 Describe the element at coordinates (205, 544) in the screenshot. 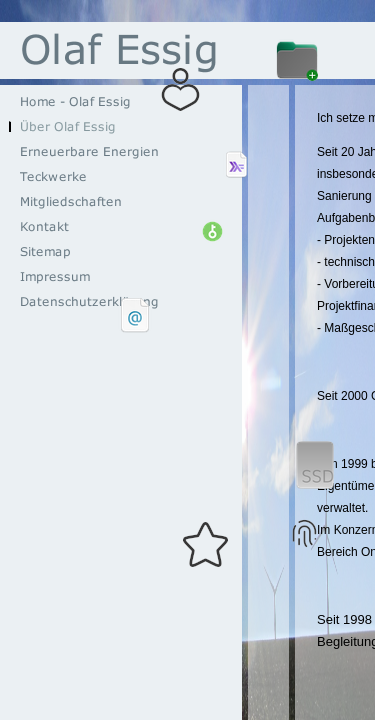

I see `access your favorites` at that location.